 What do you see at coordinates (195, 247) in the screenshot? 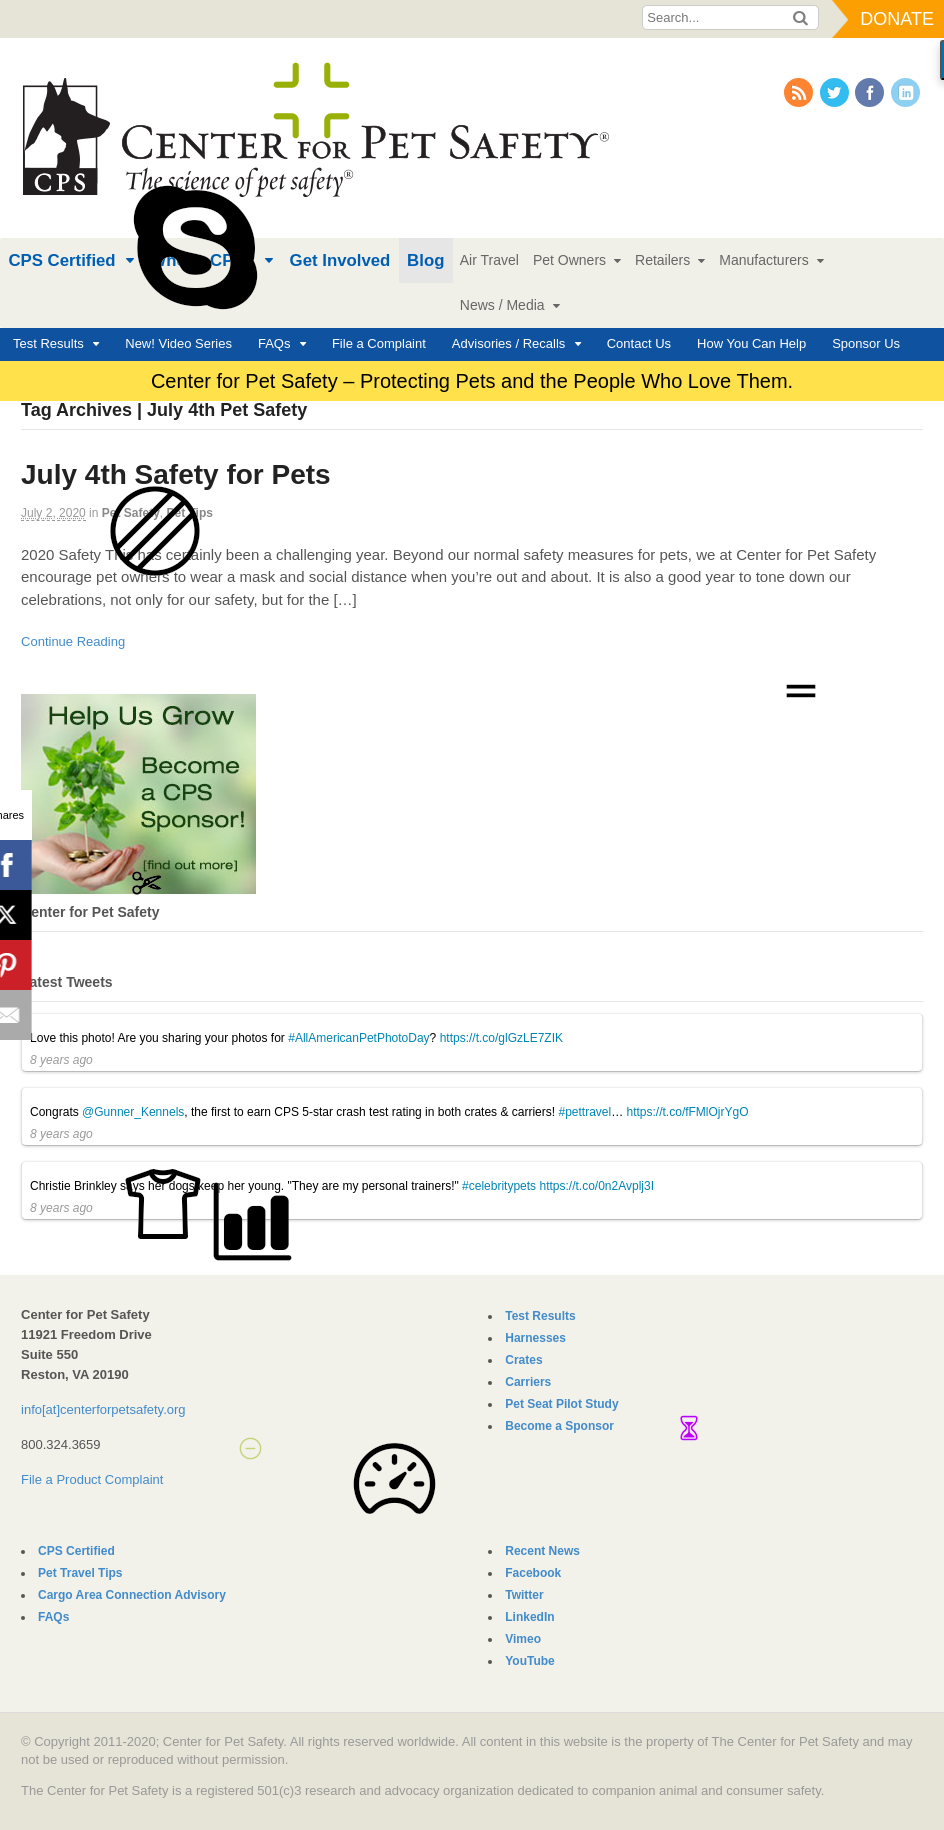
I see `open Skype app` at bounding box center [195, 247].